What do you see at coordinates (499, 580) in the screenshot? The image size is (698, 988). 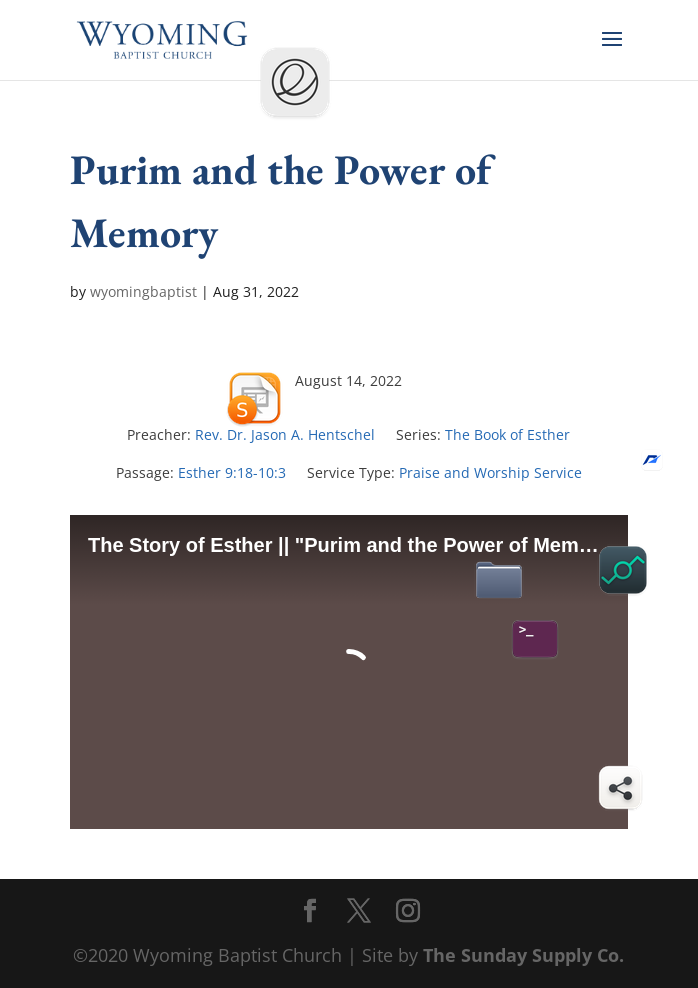 I see `open folder to view contents` at bounding box center [499, 580].